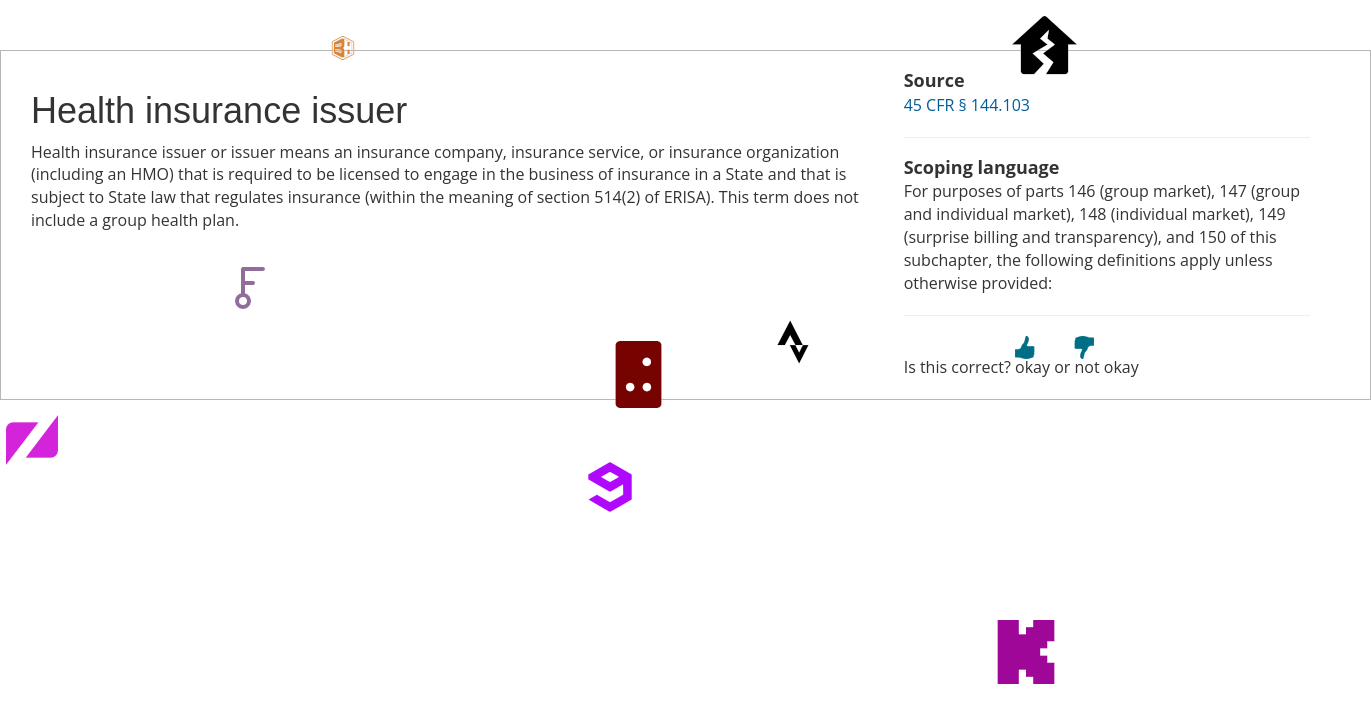  I want to click on open the 9GAG app, so click(610, 487).